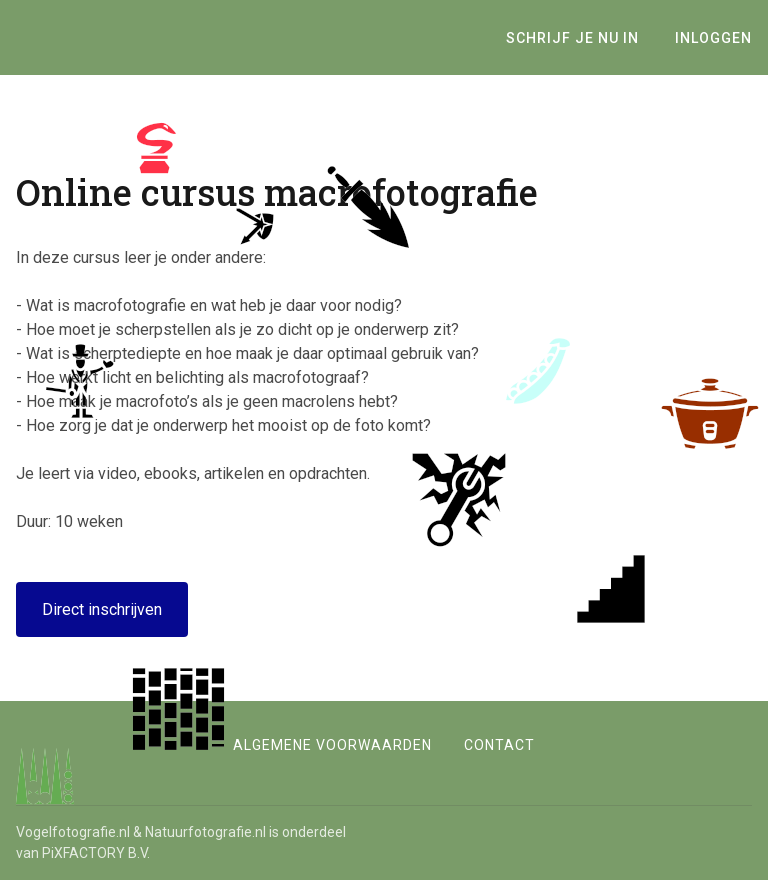  What do you see at coordinates (178, 707) in the screenshot?
I see `view half-year calendar overview` at bounding box center [178, 707].